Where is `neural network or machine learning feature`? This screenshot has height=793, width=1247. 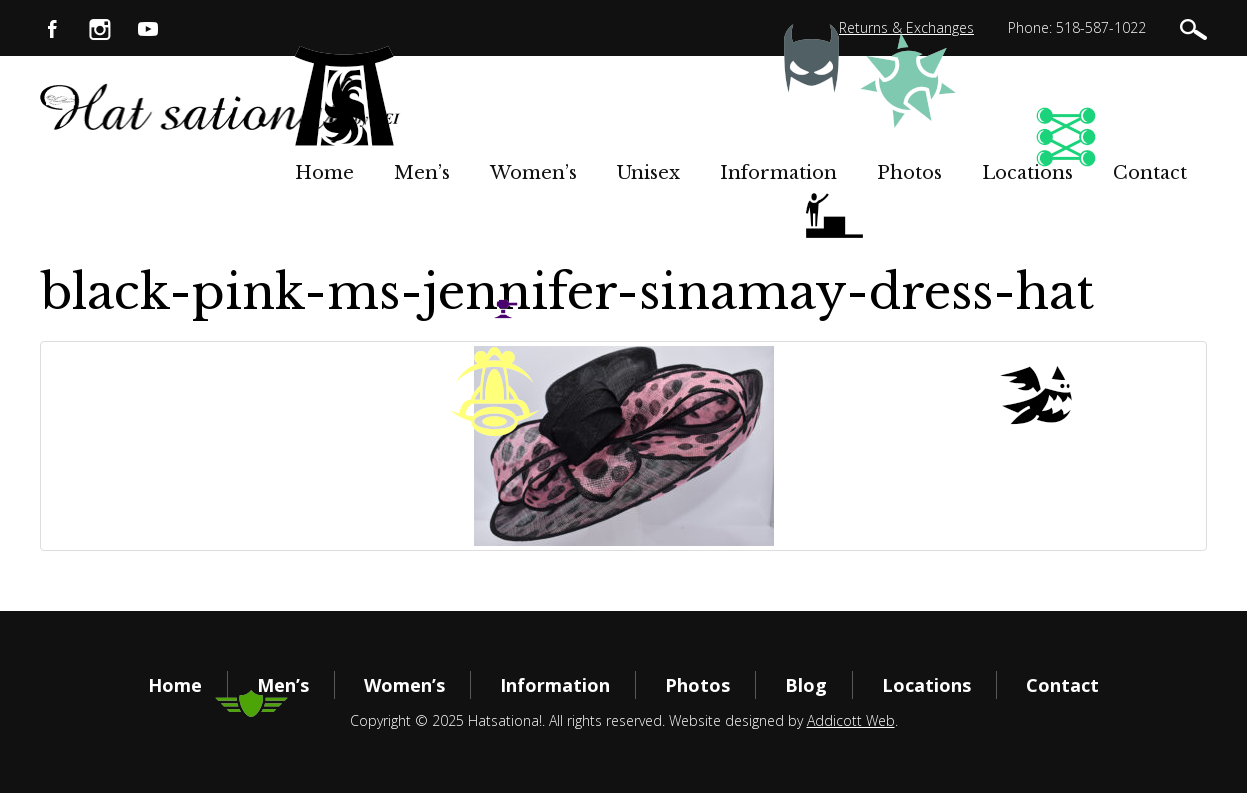
neural network or machine learning feature is located at coordinates (1066, 137).